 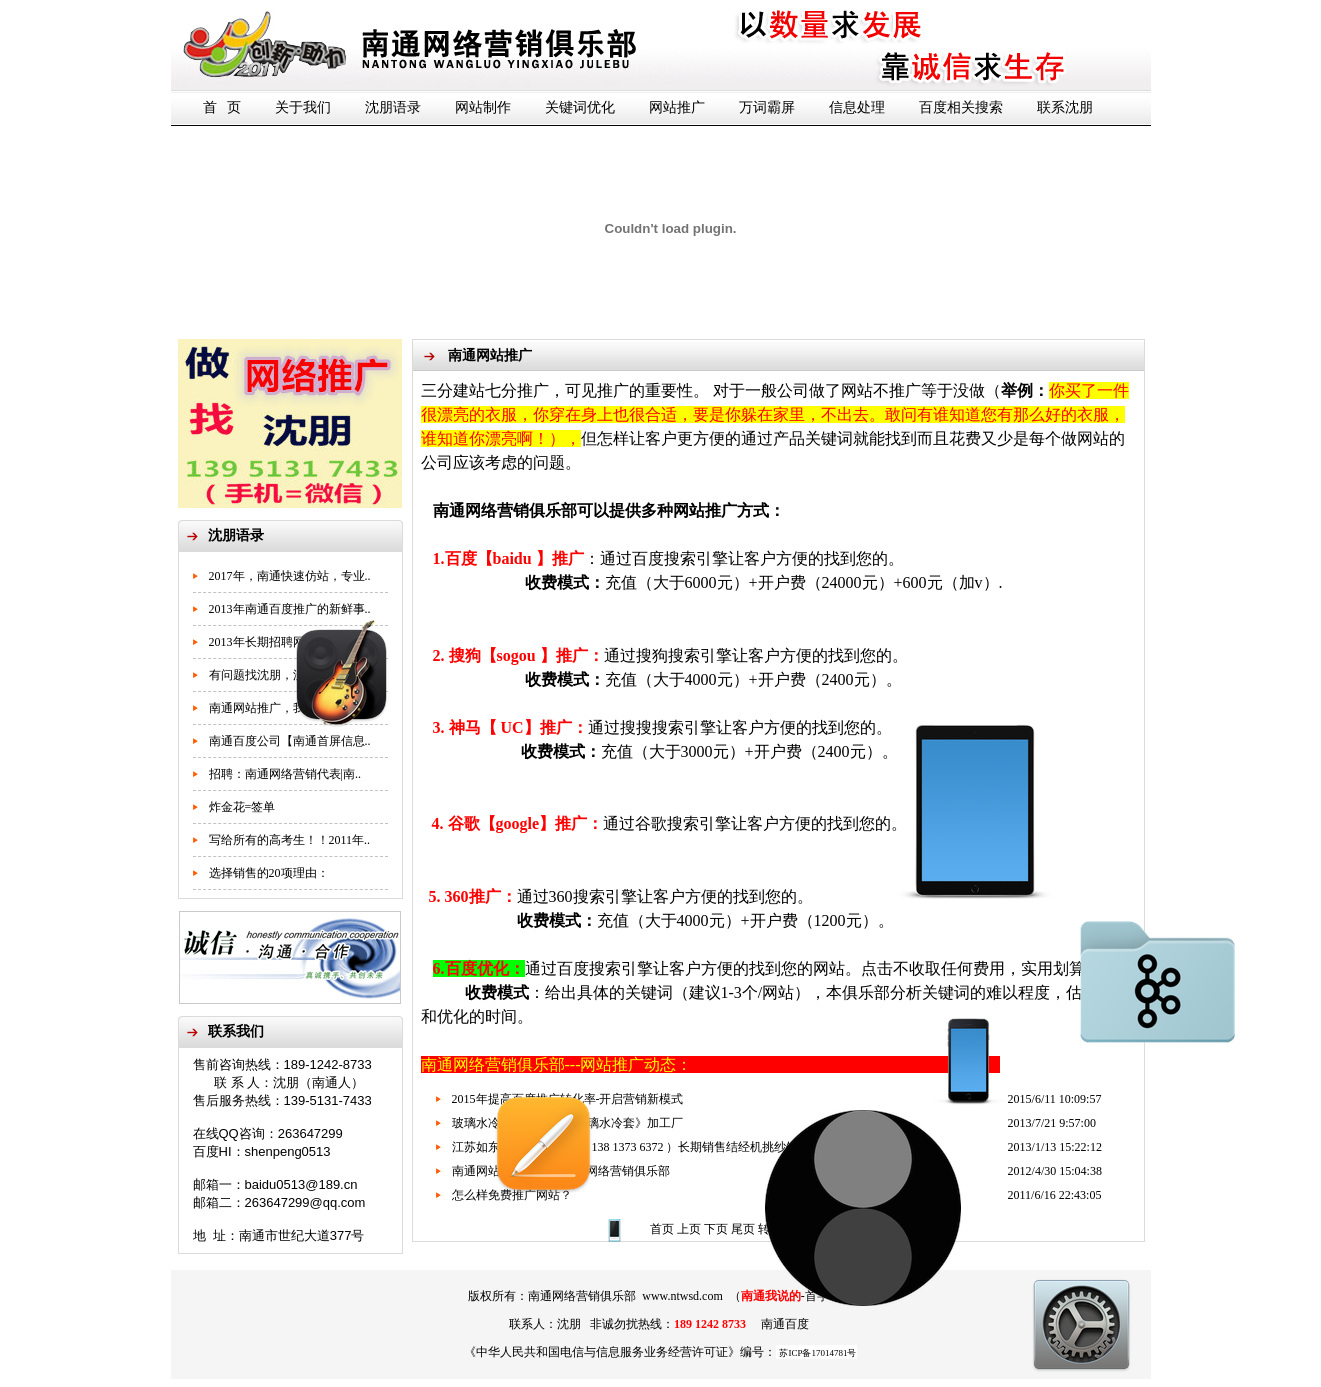 What do you see at coordinates (543, 1143) in the screenshot?
I see `open Apple Pages for document editing` at bounding box center [543, 1143].